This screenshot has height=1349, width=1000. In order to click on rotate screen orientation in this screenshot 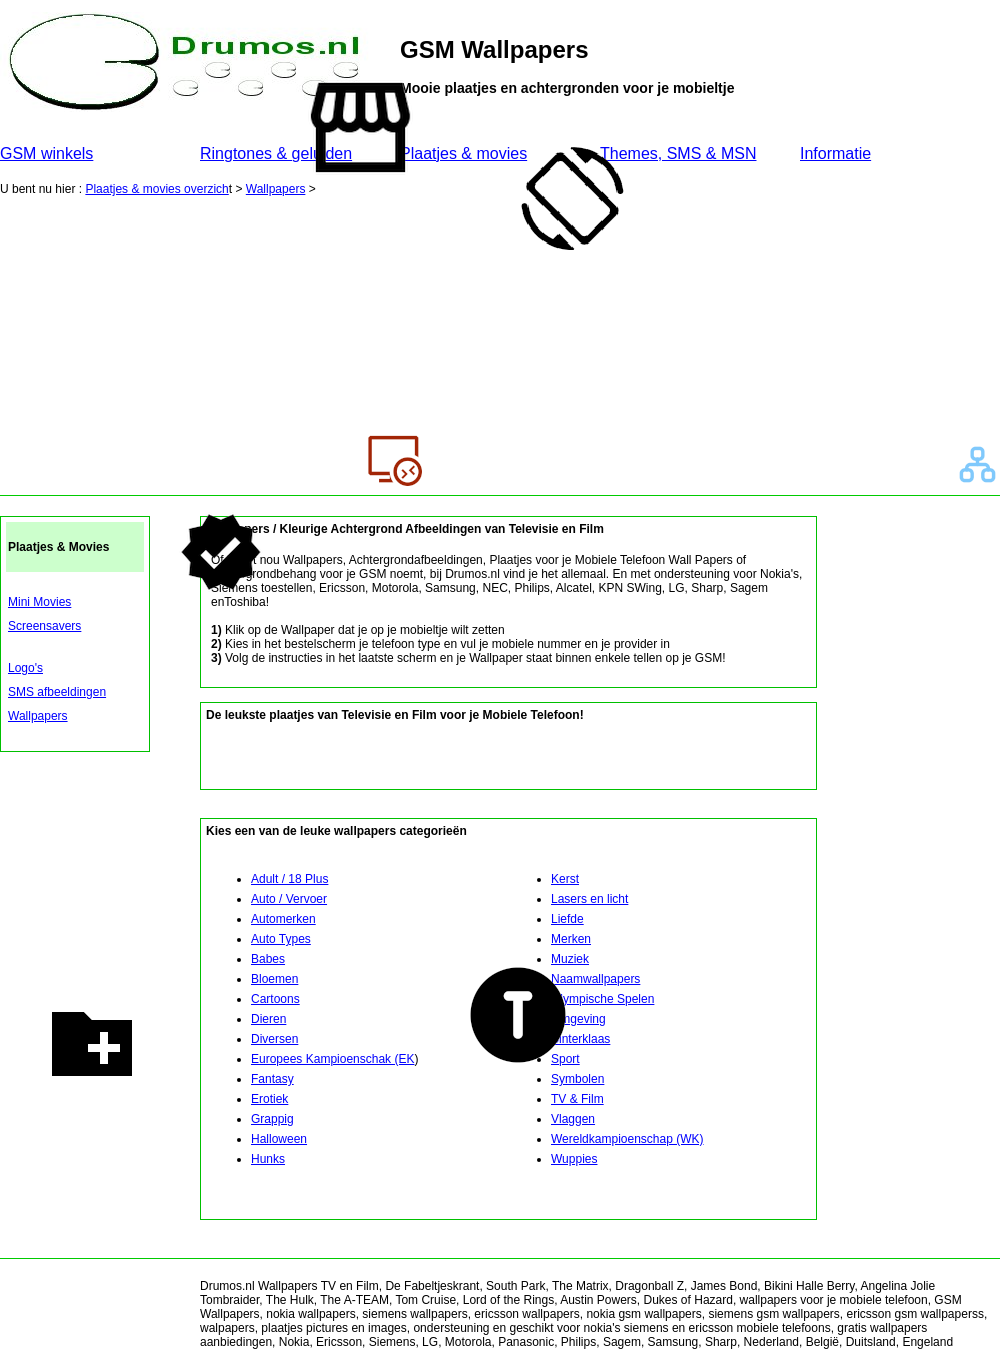, I will do `click(572, 198)`.